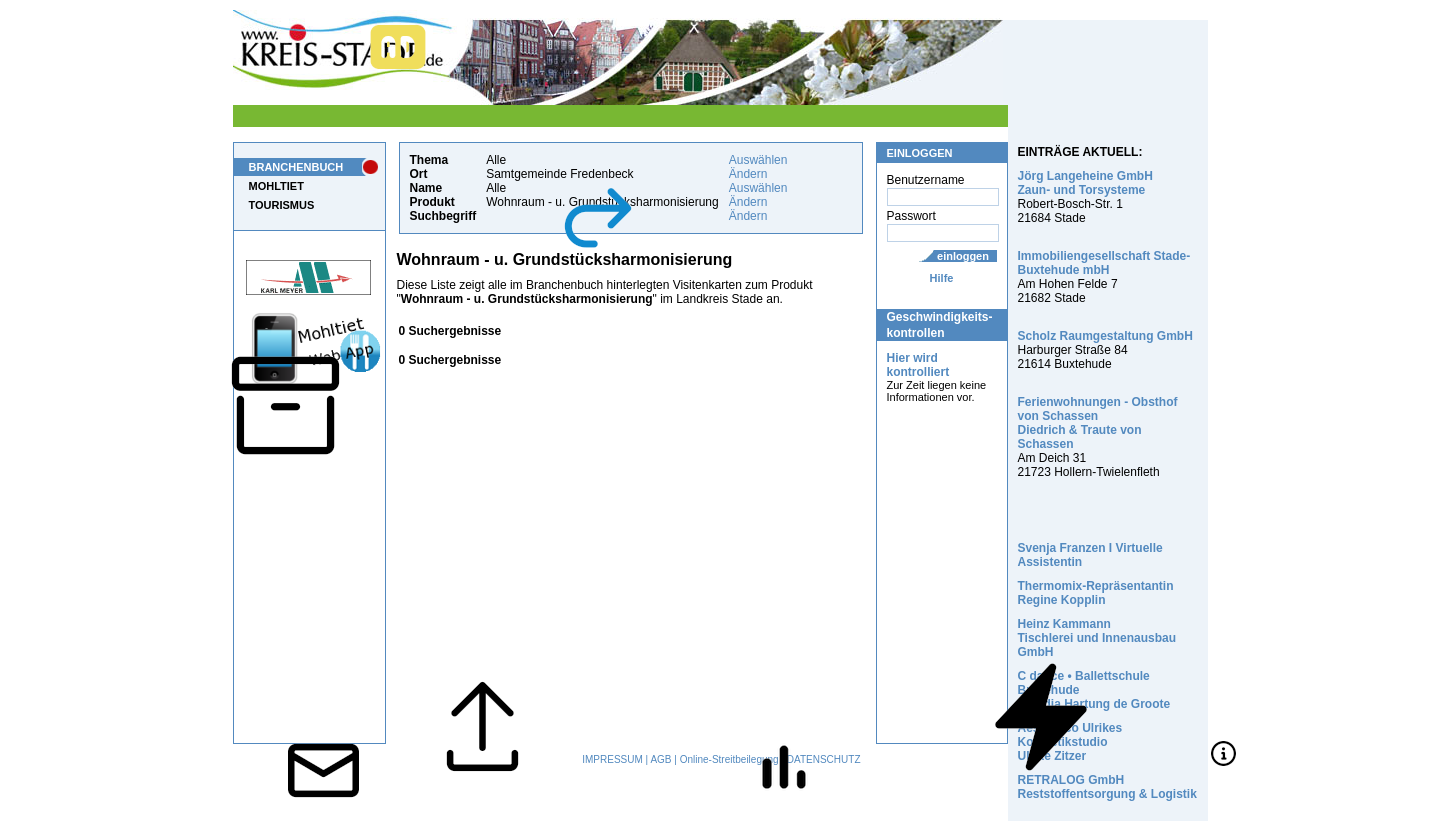 The image size is (1440, 821). Describe the element at coordinates (1041, 717) in the screenshot. I see `indicates flash or lightning mode is enabled` at that location.